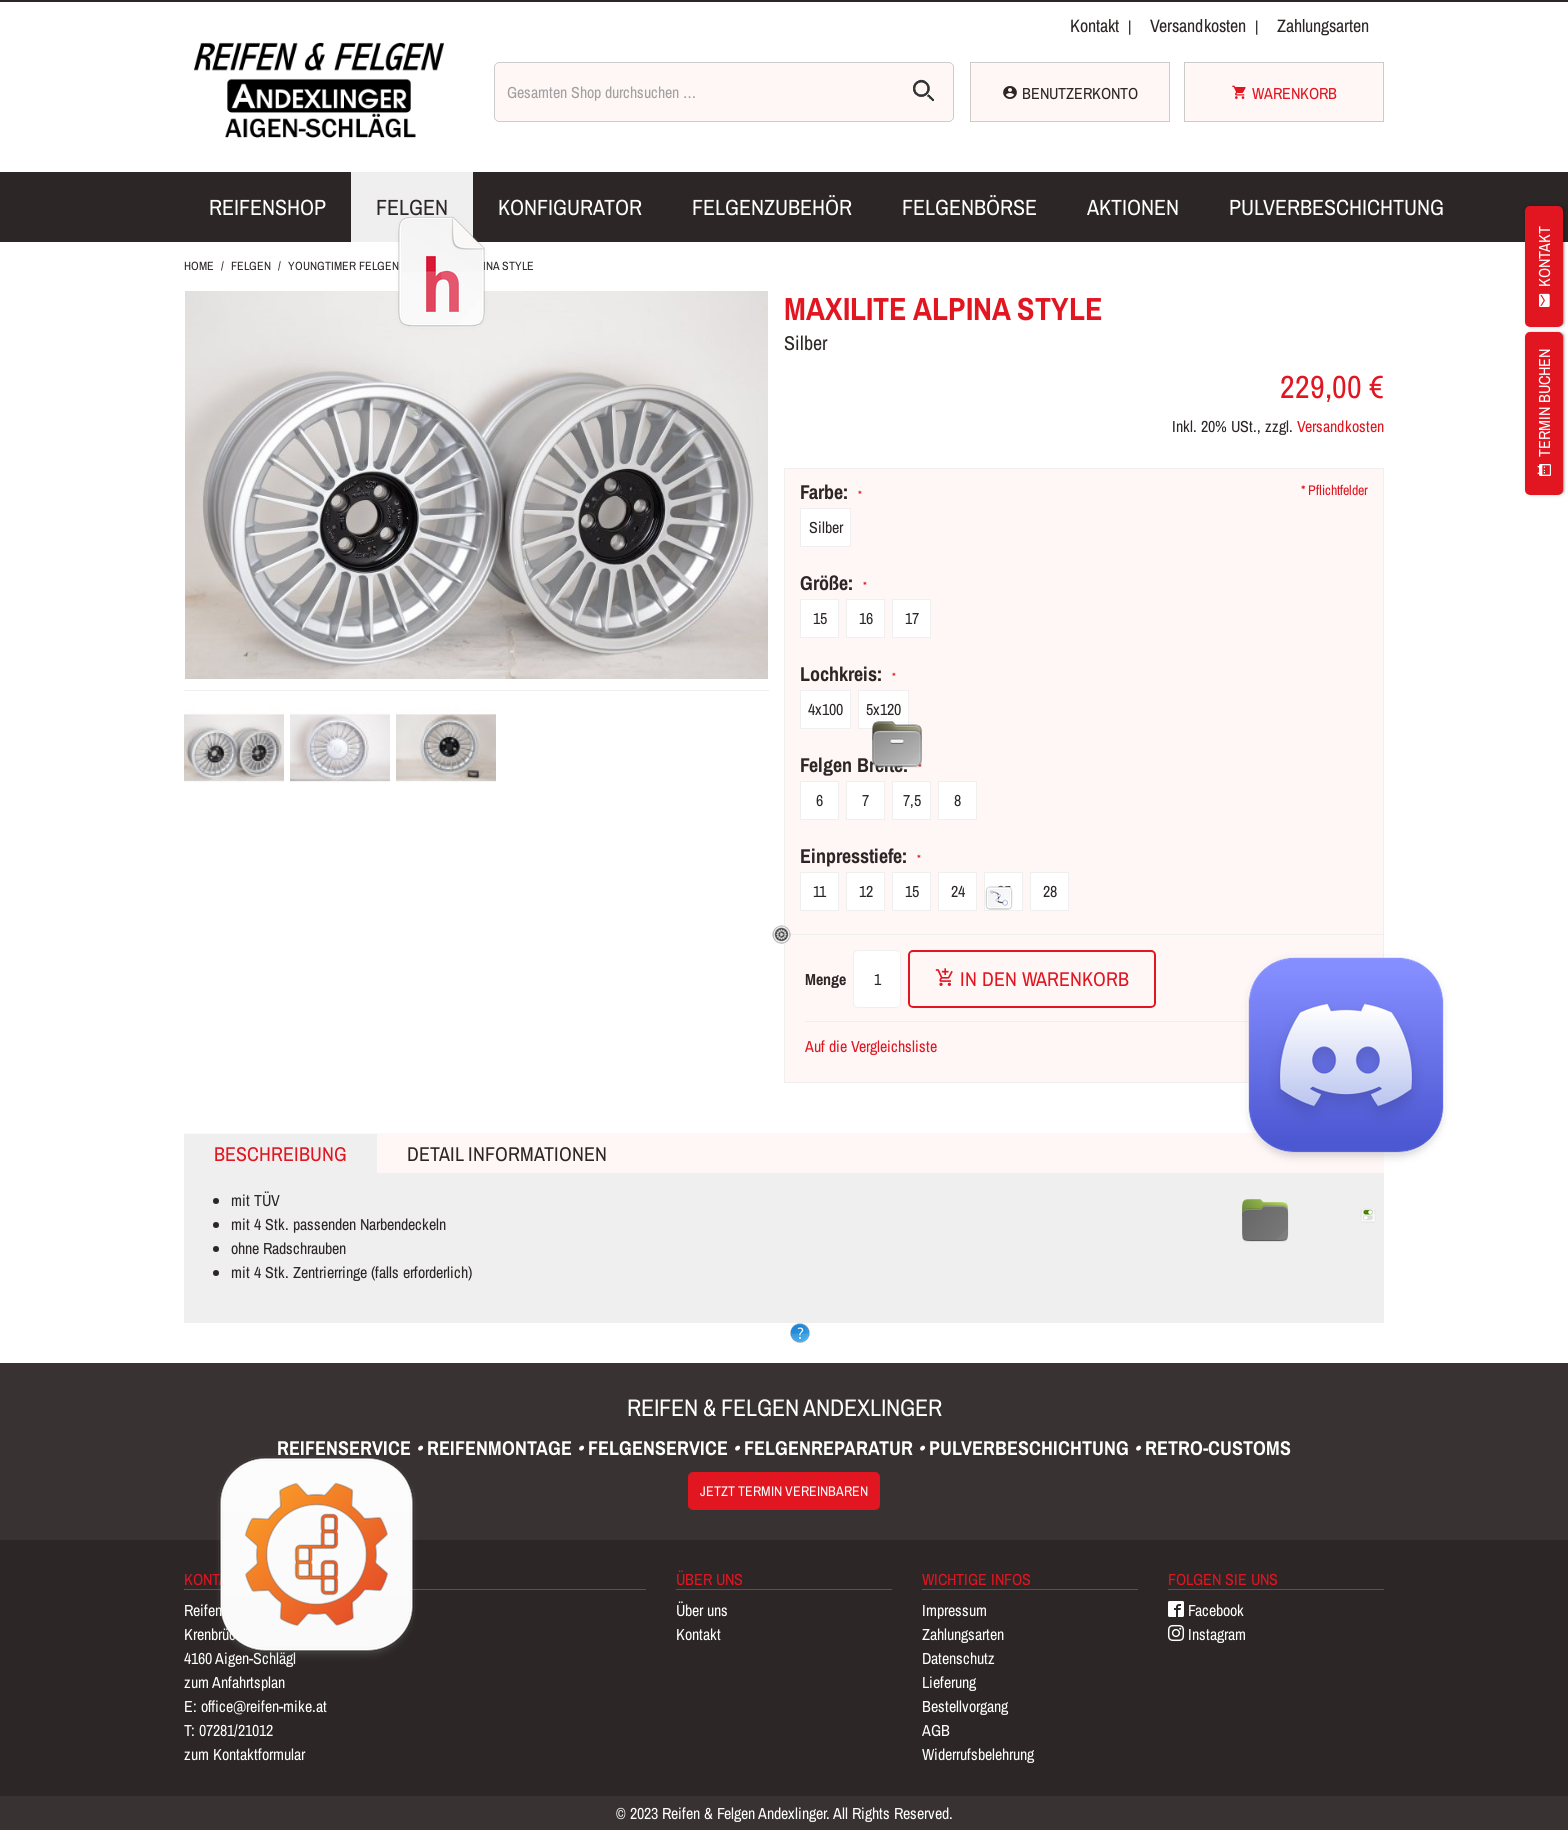 The width and height of the screenshot is (1568, 1830). Describe the element at coordinates (1368, 1215) in the screenshot. I see `open gnome tweaks settings` at that location.